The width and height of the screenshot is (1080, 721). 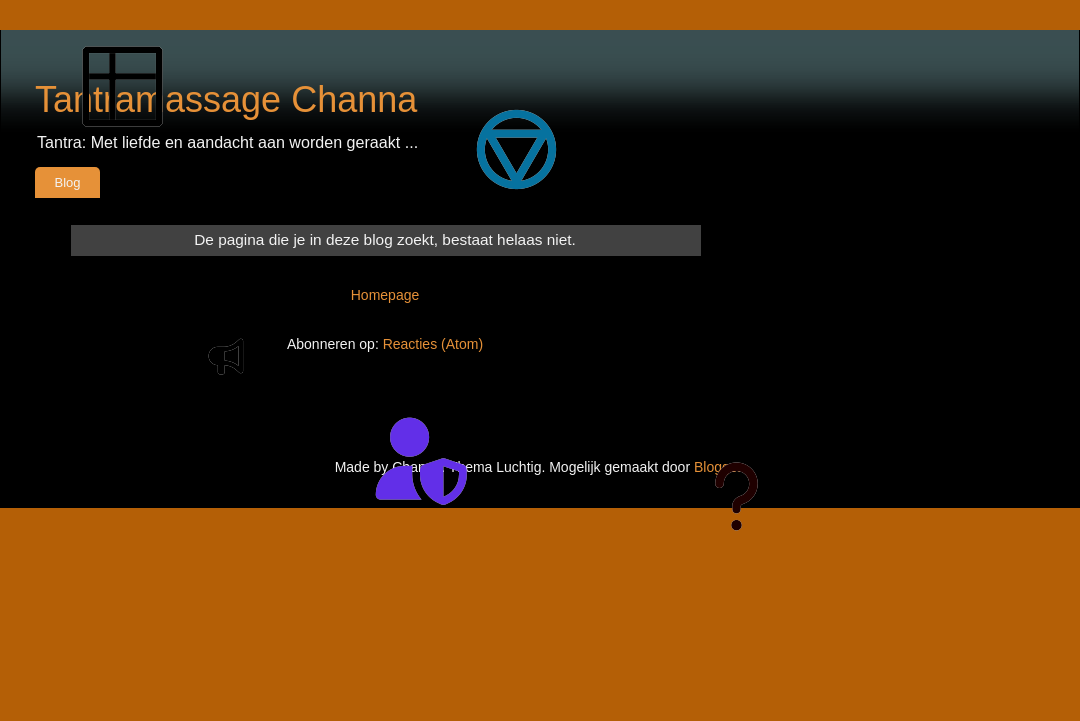 I want to click on access help or support, so click(x=736, y=496).